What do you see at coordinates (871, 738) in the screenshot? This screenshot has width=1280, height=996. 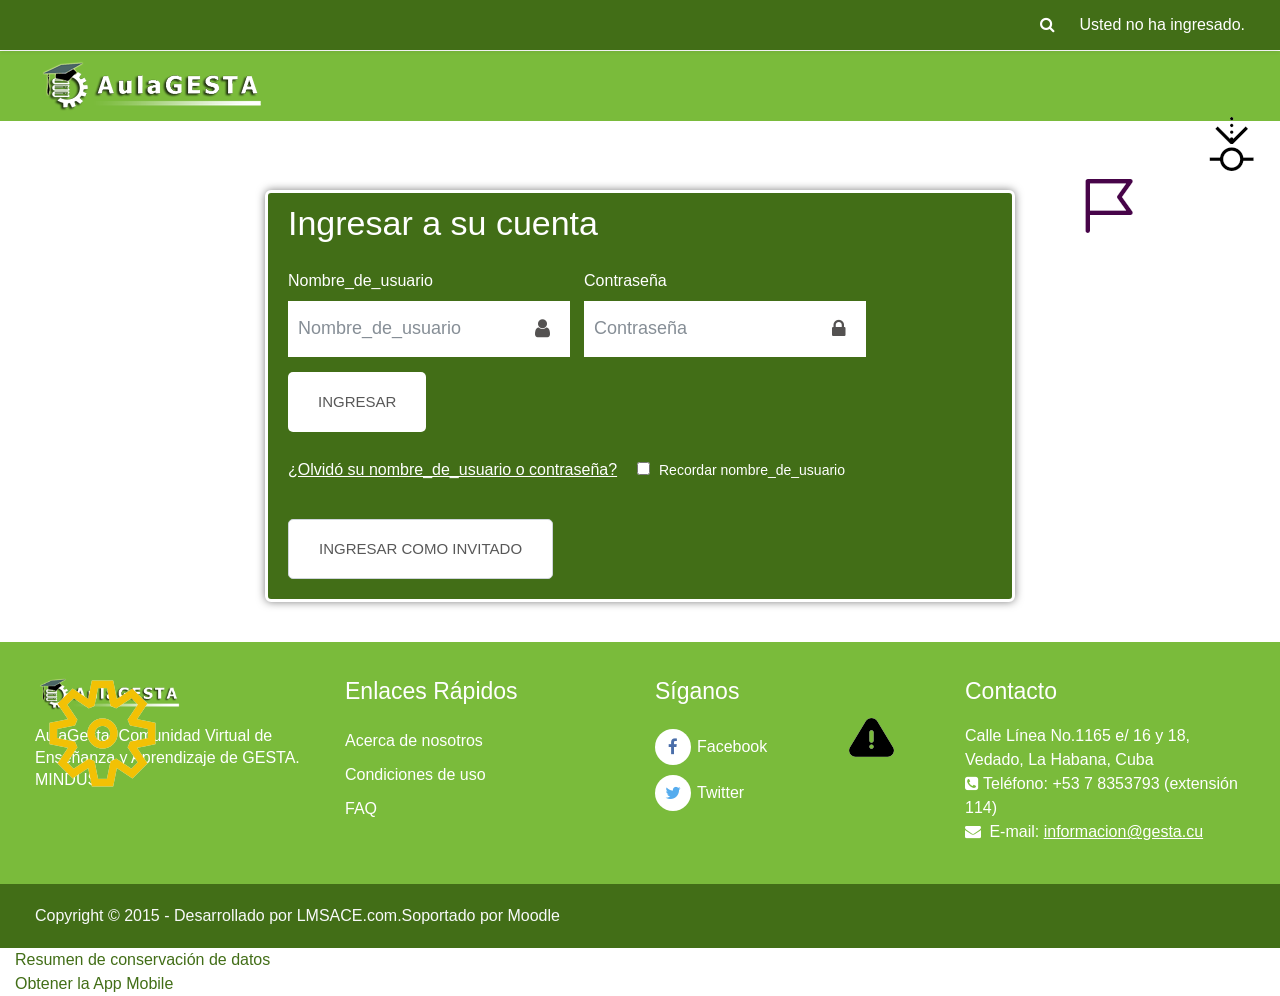 I see `indicates a warning or caution state` at bounding box center [871, 738].